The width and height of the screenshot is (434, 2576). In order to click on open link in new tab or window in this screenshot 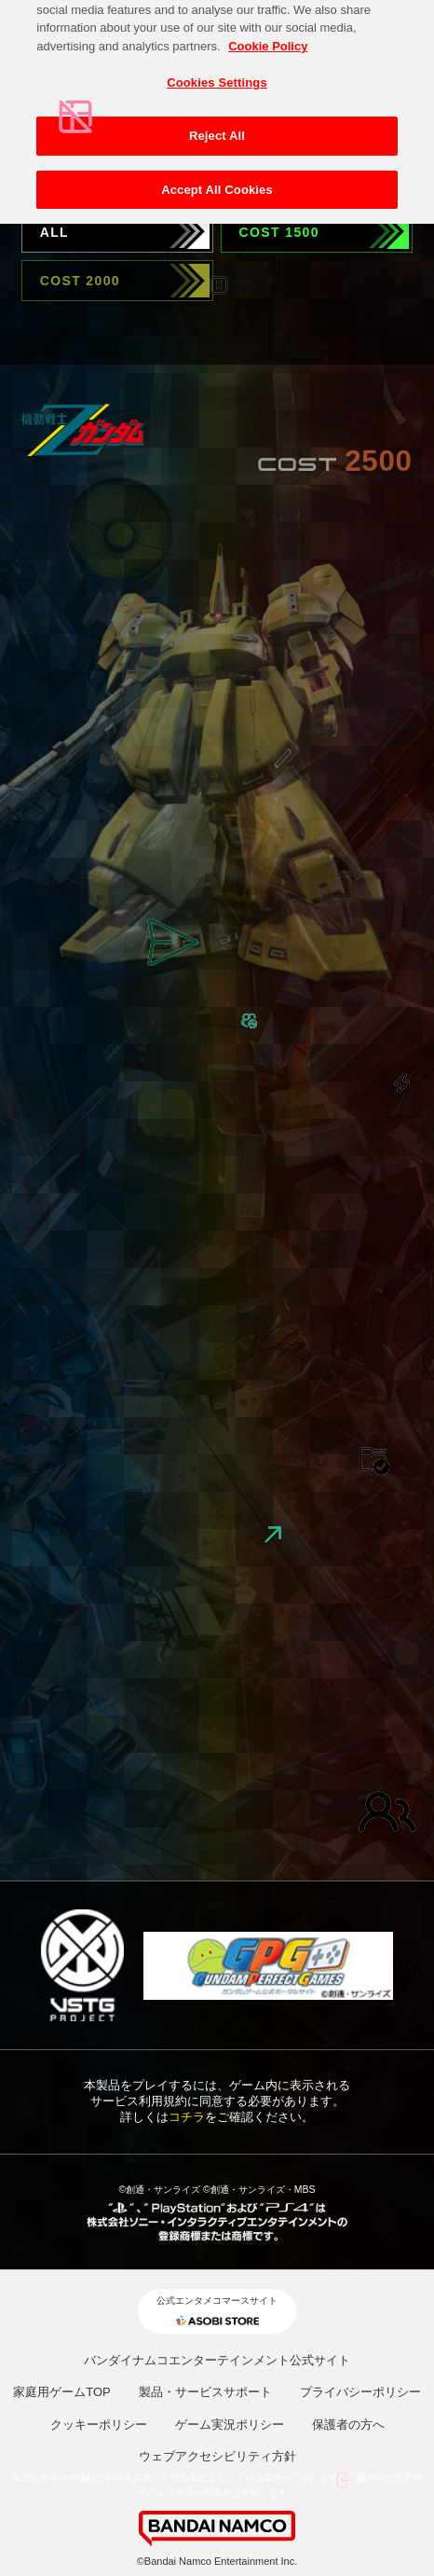, I will do `click(272, 1535)`.